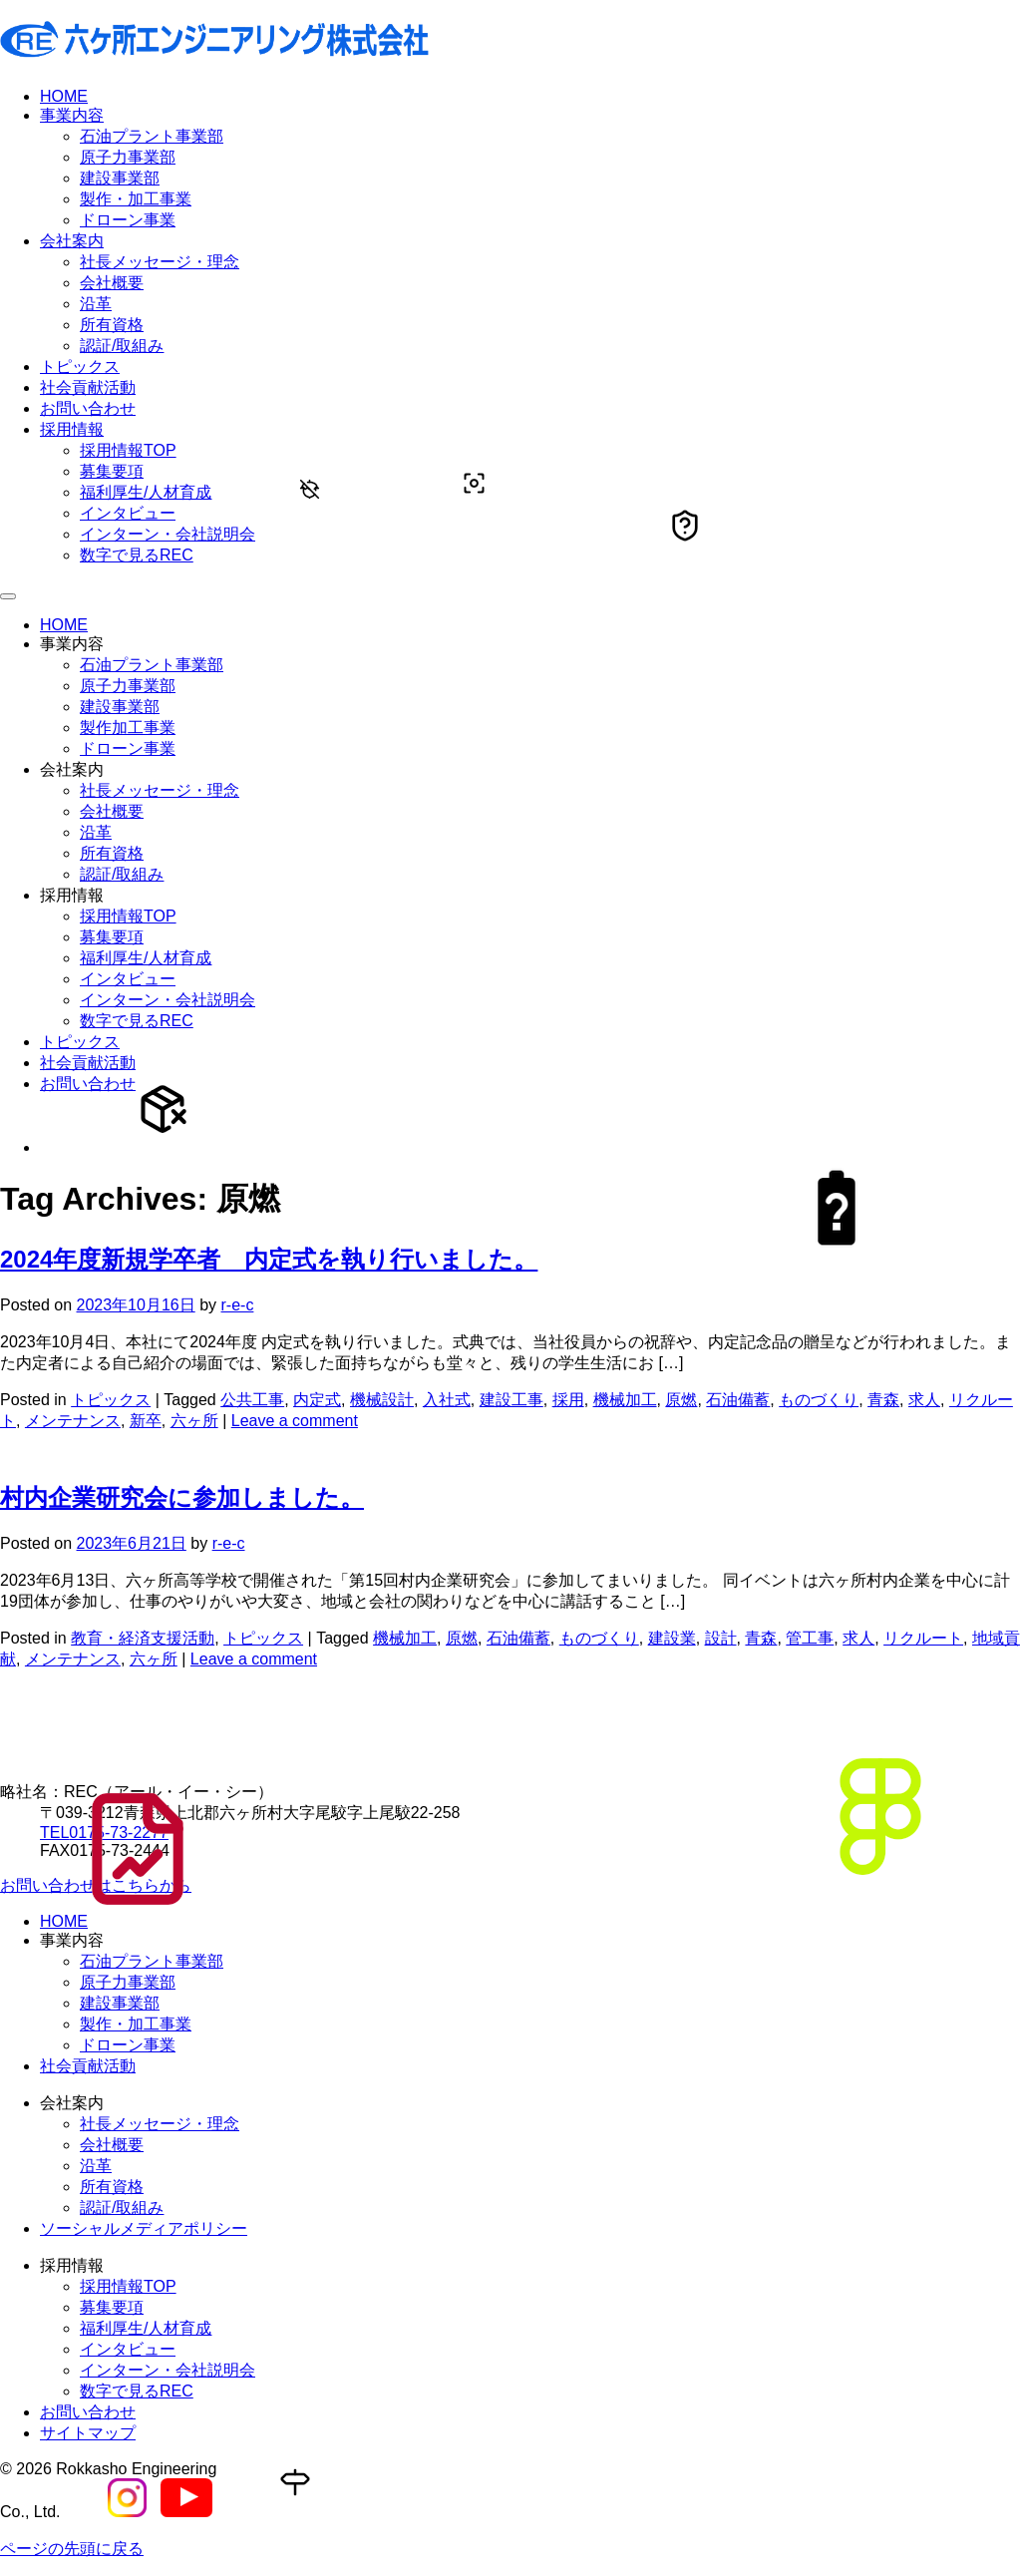 Image resolution: width=1021 pixels, height=2576 pixels. I want to click on indicates battery status cannot be determined, so click(837, 1208).